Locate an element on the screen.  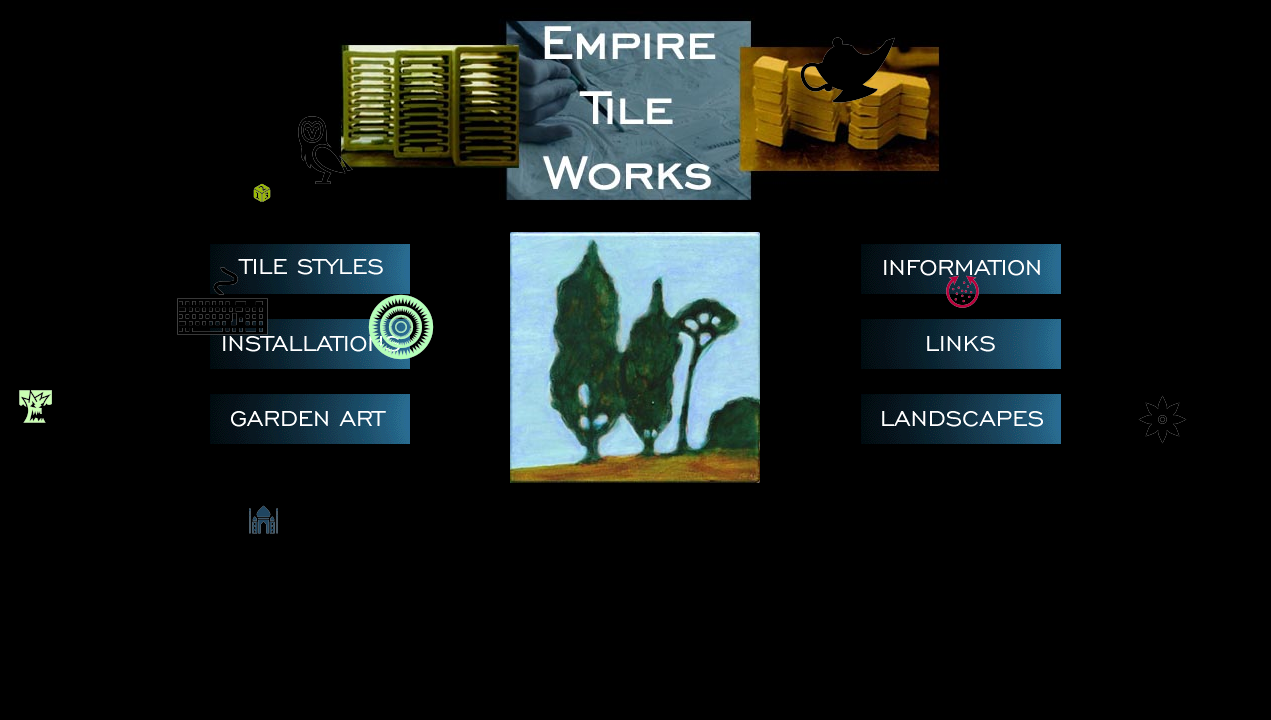
decorative mandala or loading spinner element is located at coordinates (401, 327).